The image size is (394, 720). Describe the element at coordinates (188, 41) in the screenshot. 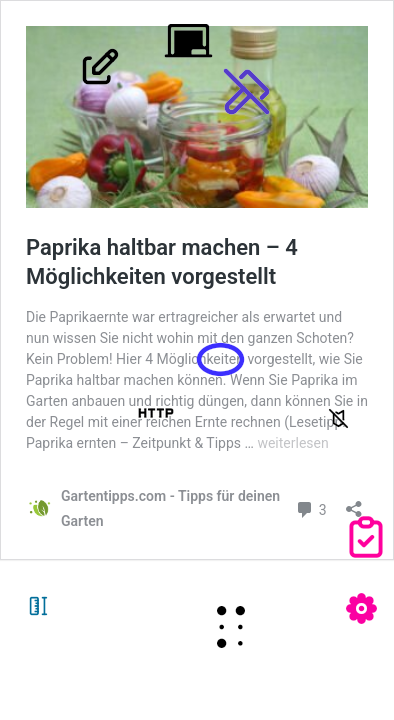

I see `access whiteboard or presentation mode` at that location.